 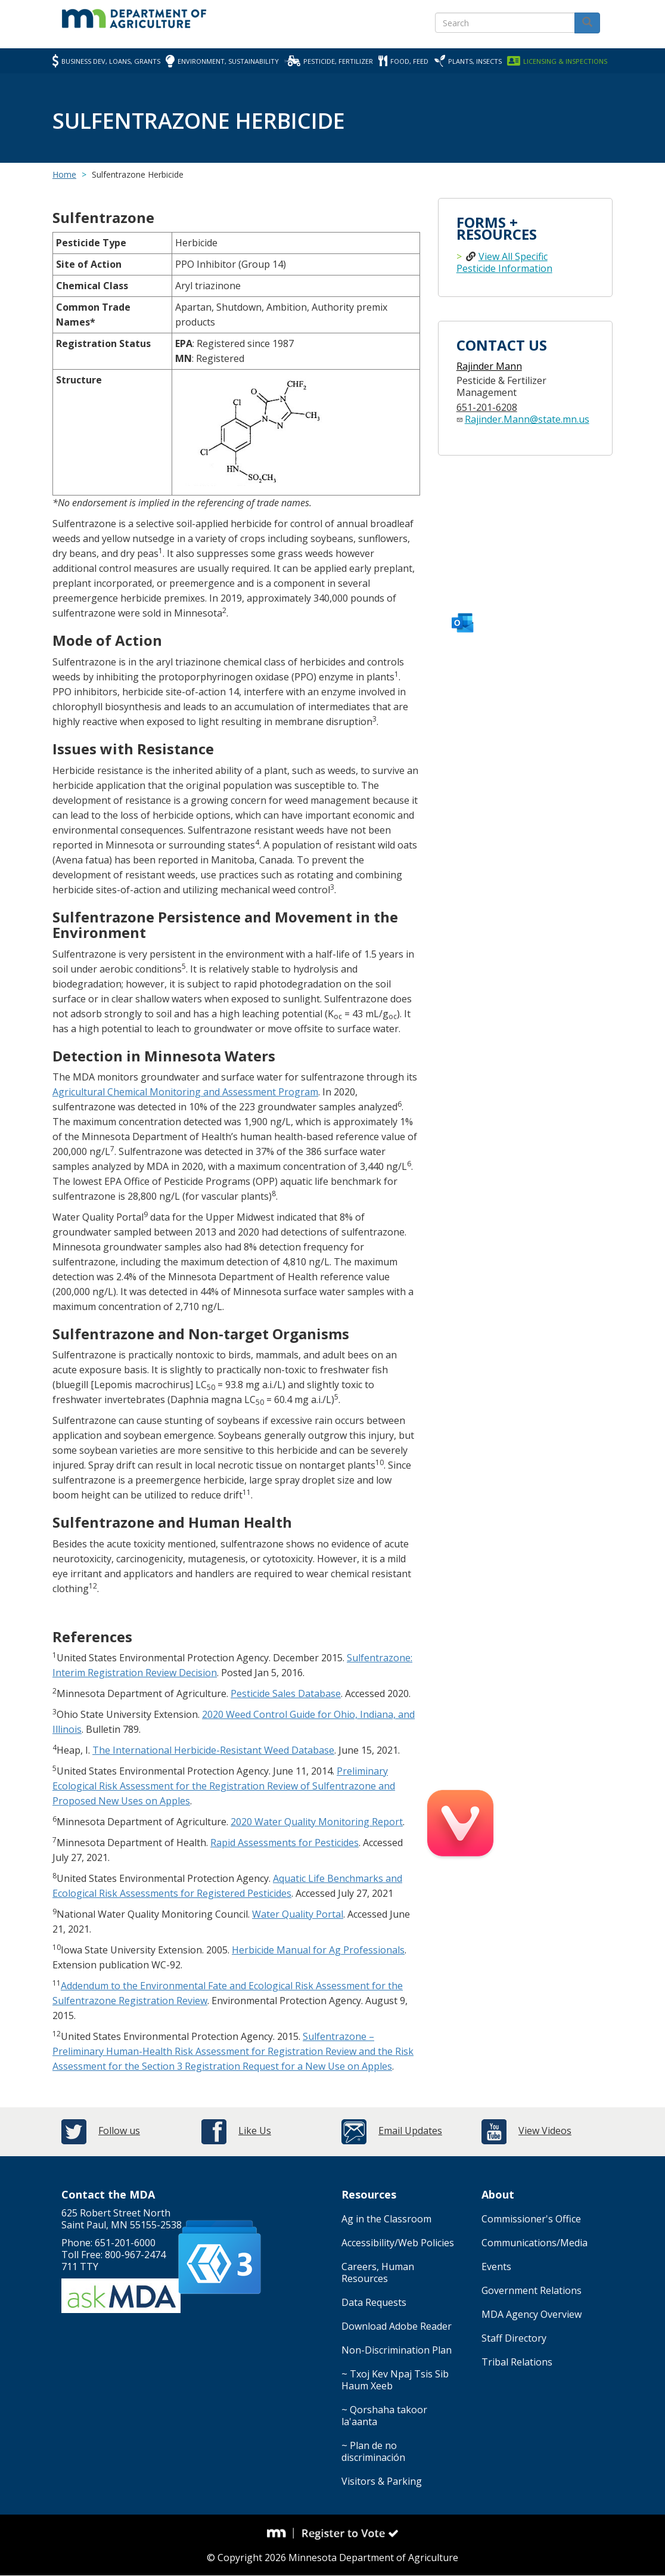 I want to click on open vivaldi web browser, so click(x=460, y=1823).